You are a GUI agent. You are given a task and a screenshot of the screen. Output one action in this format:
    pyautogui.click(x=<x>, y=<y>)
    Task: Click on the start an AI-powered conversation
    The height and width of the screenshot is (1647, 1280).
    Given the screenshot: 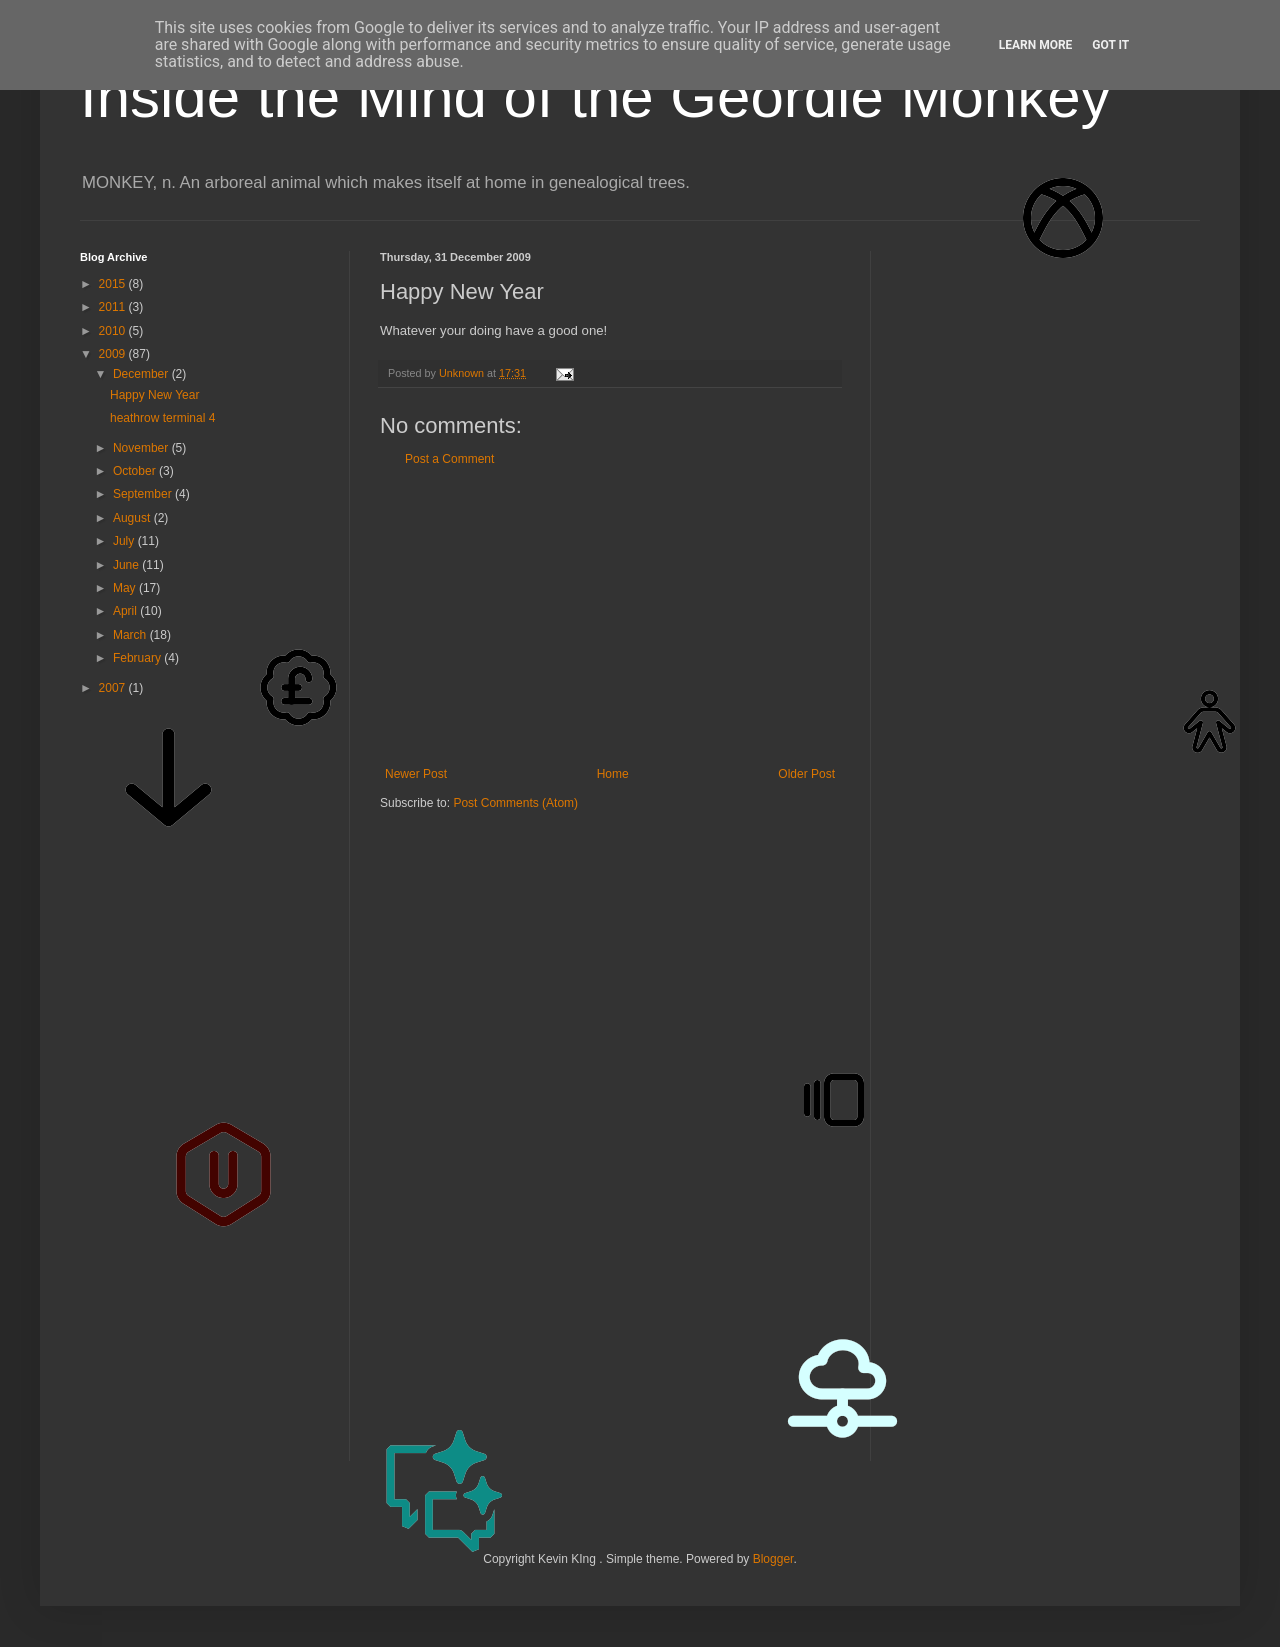 What is the action you would take?
    pyautogui.click(x=440, y=1491)
    